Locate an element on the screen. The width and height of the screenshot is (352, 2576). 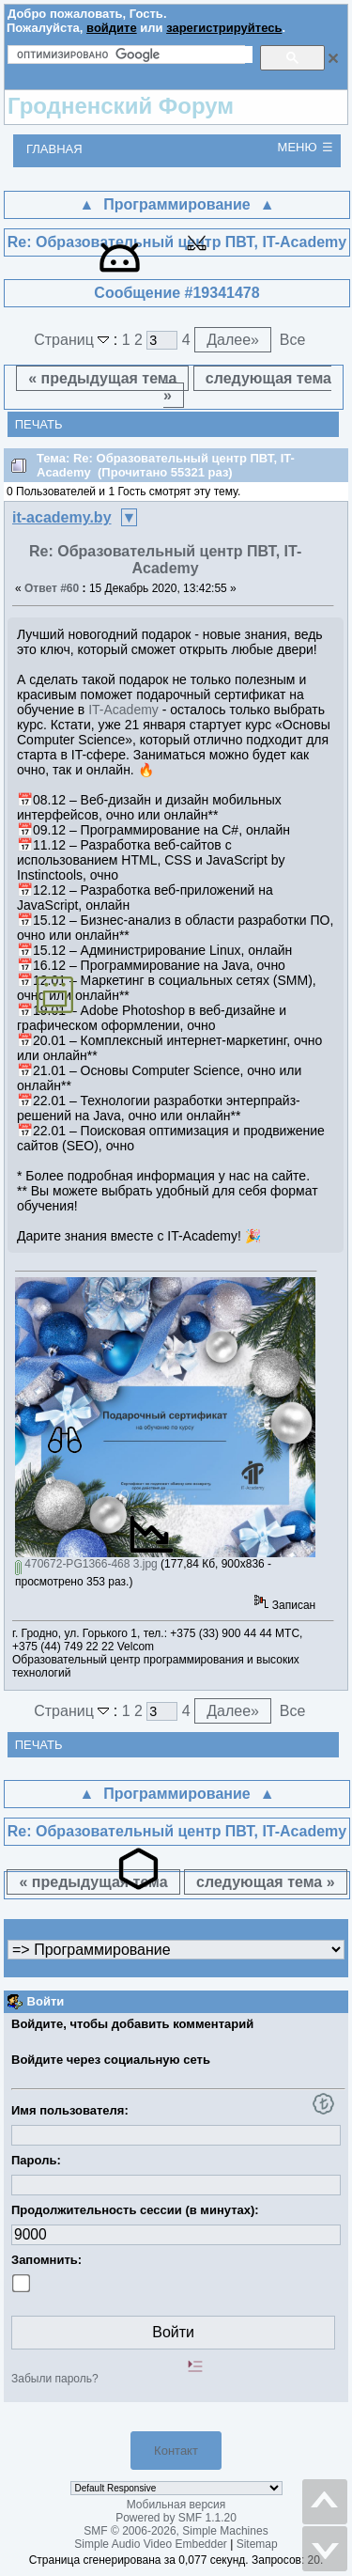
android device or operating system indicator is located at coordinates (119, 258).